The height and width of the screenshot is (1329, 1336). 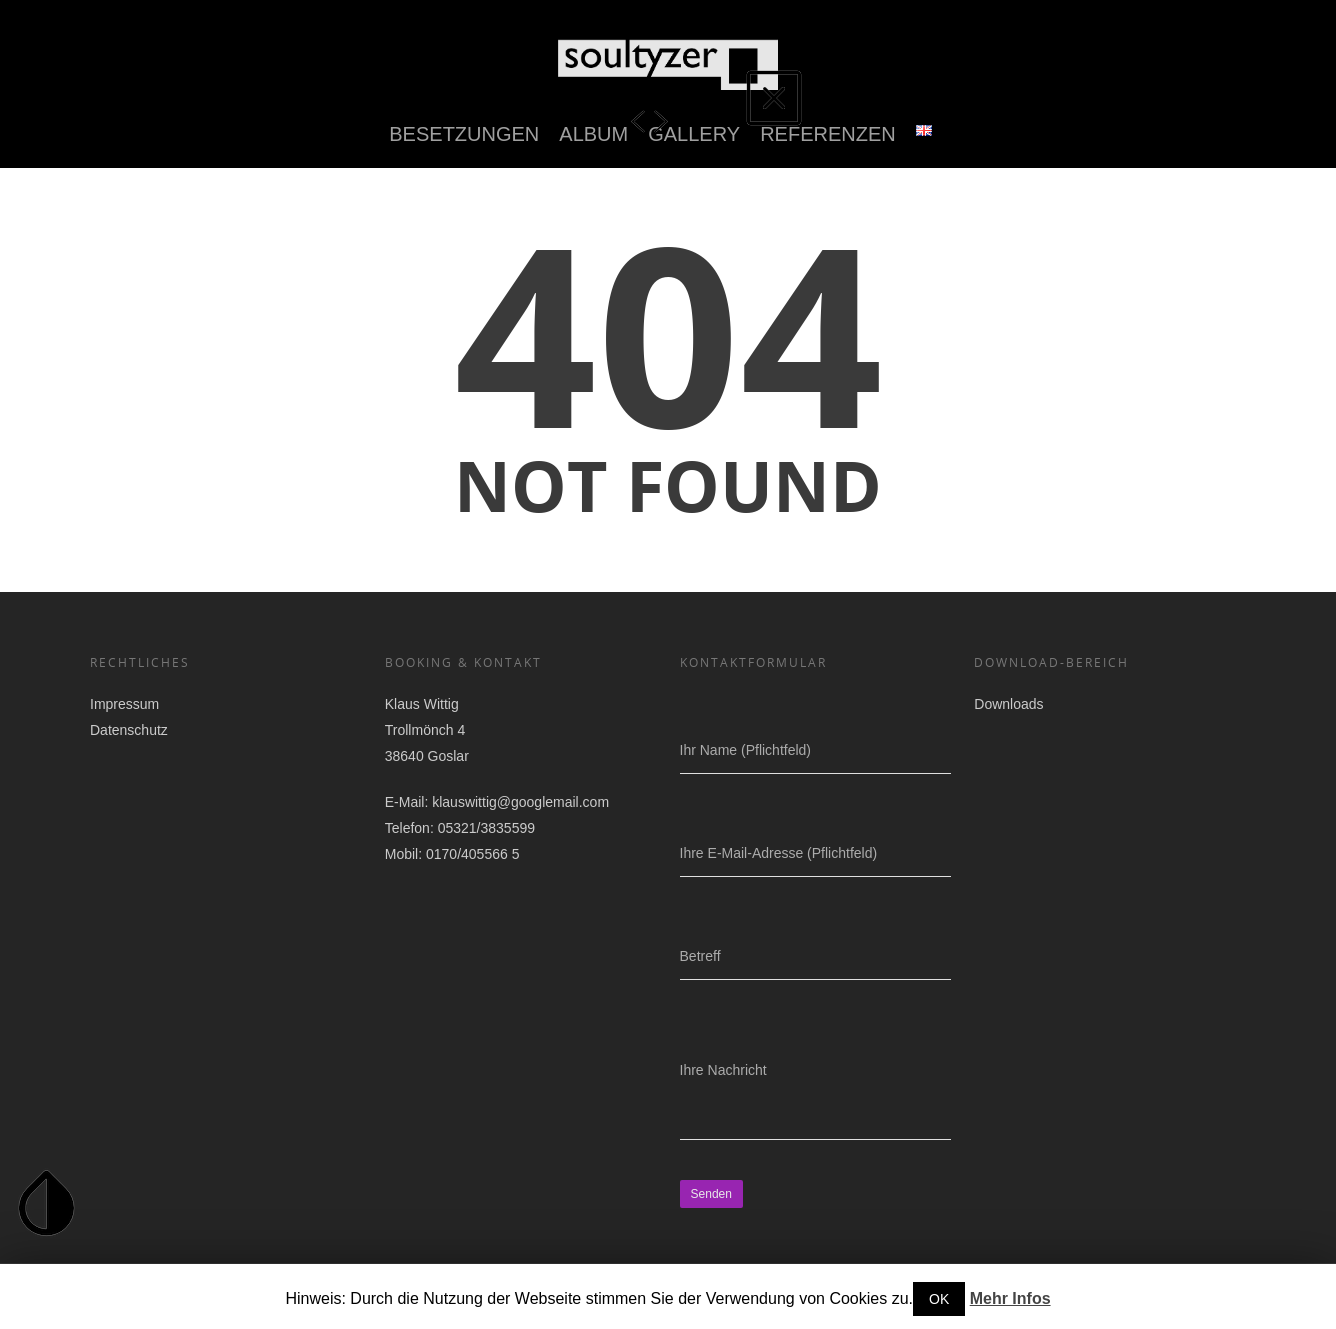 What do you see at coordinates (649, 121) in the screenshot?
I see `view or edit source code` at bounding box center [649, 121].